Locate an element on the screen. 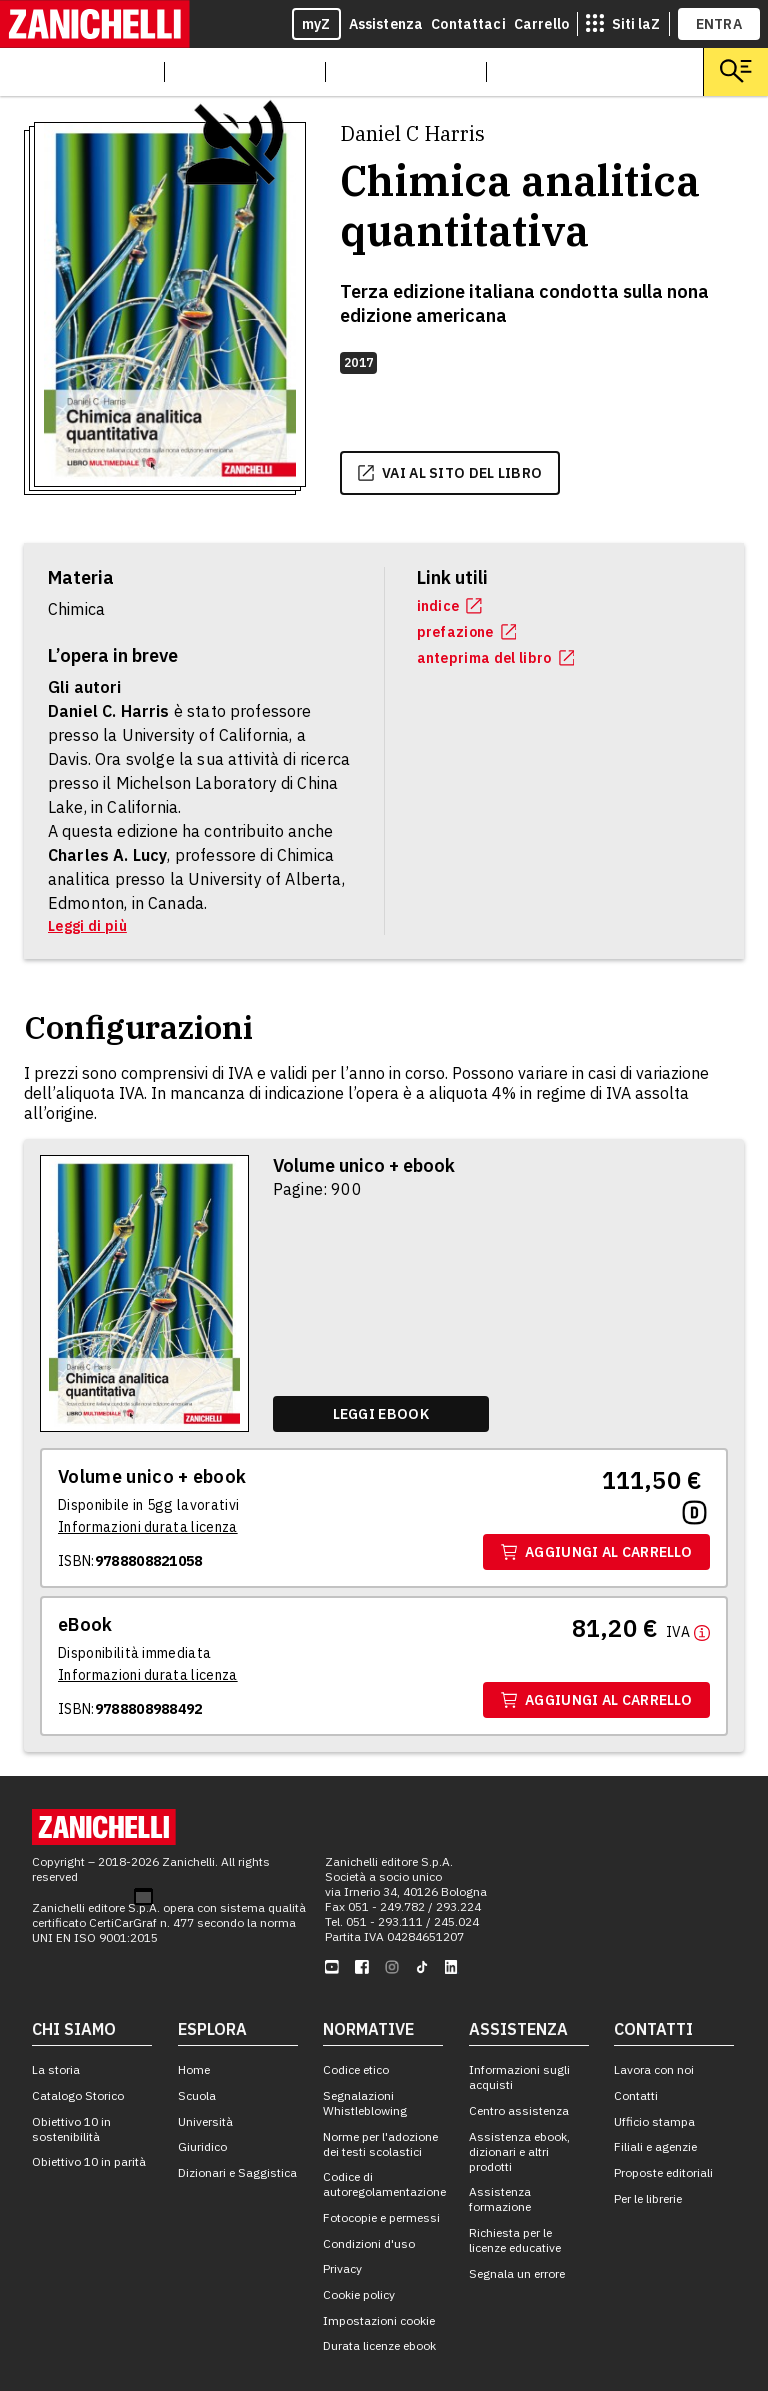  open a web browser or web view is located at coordinates (143, 1896).